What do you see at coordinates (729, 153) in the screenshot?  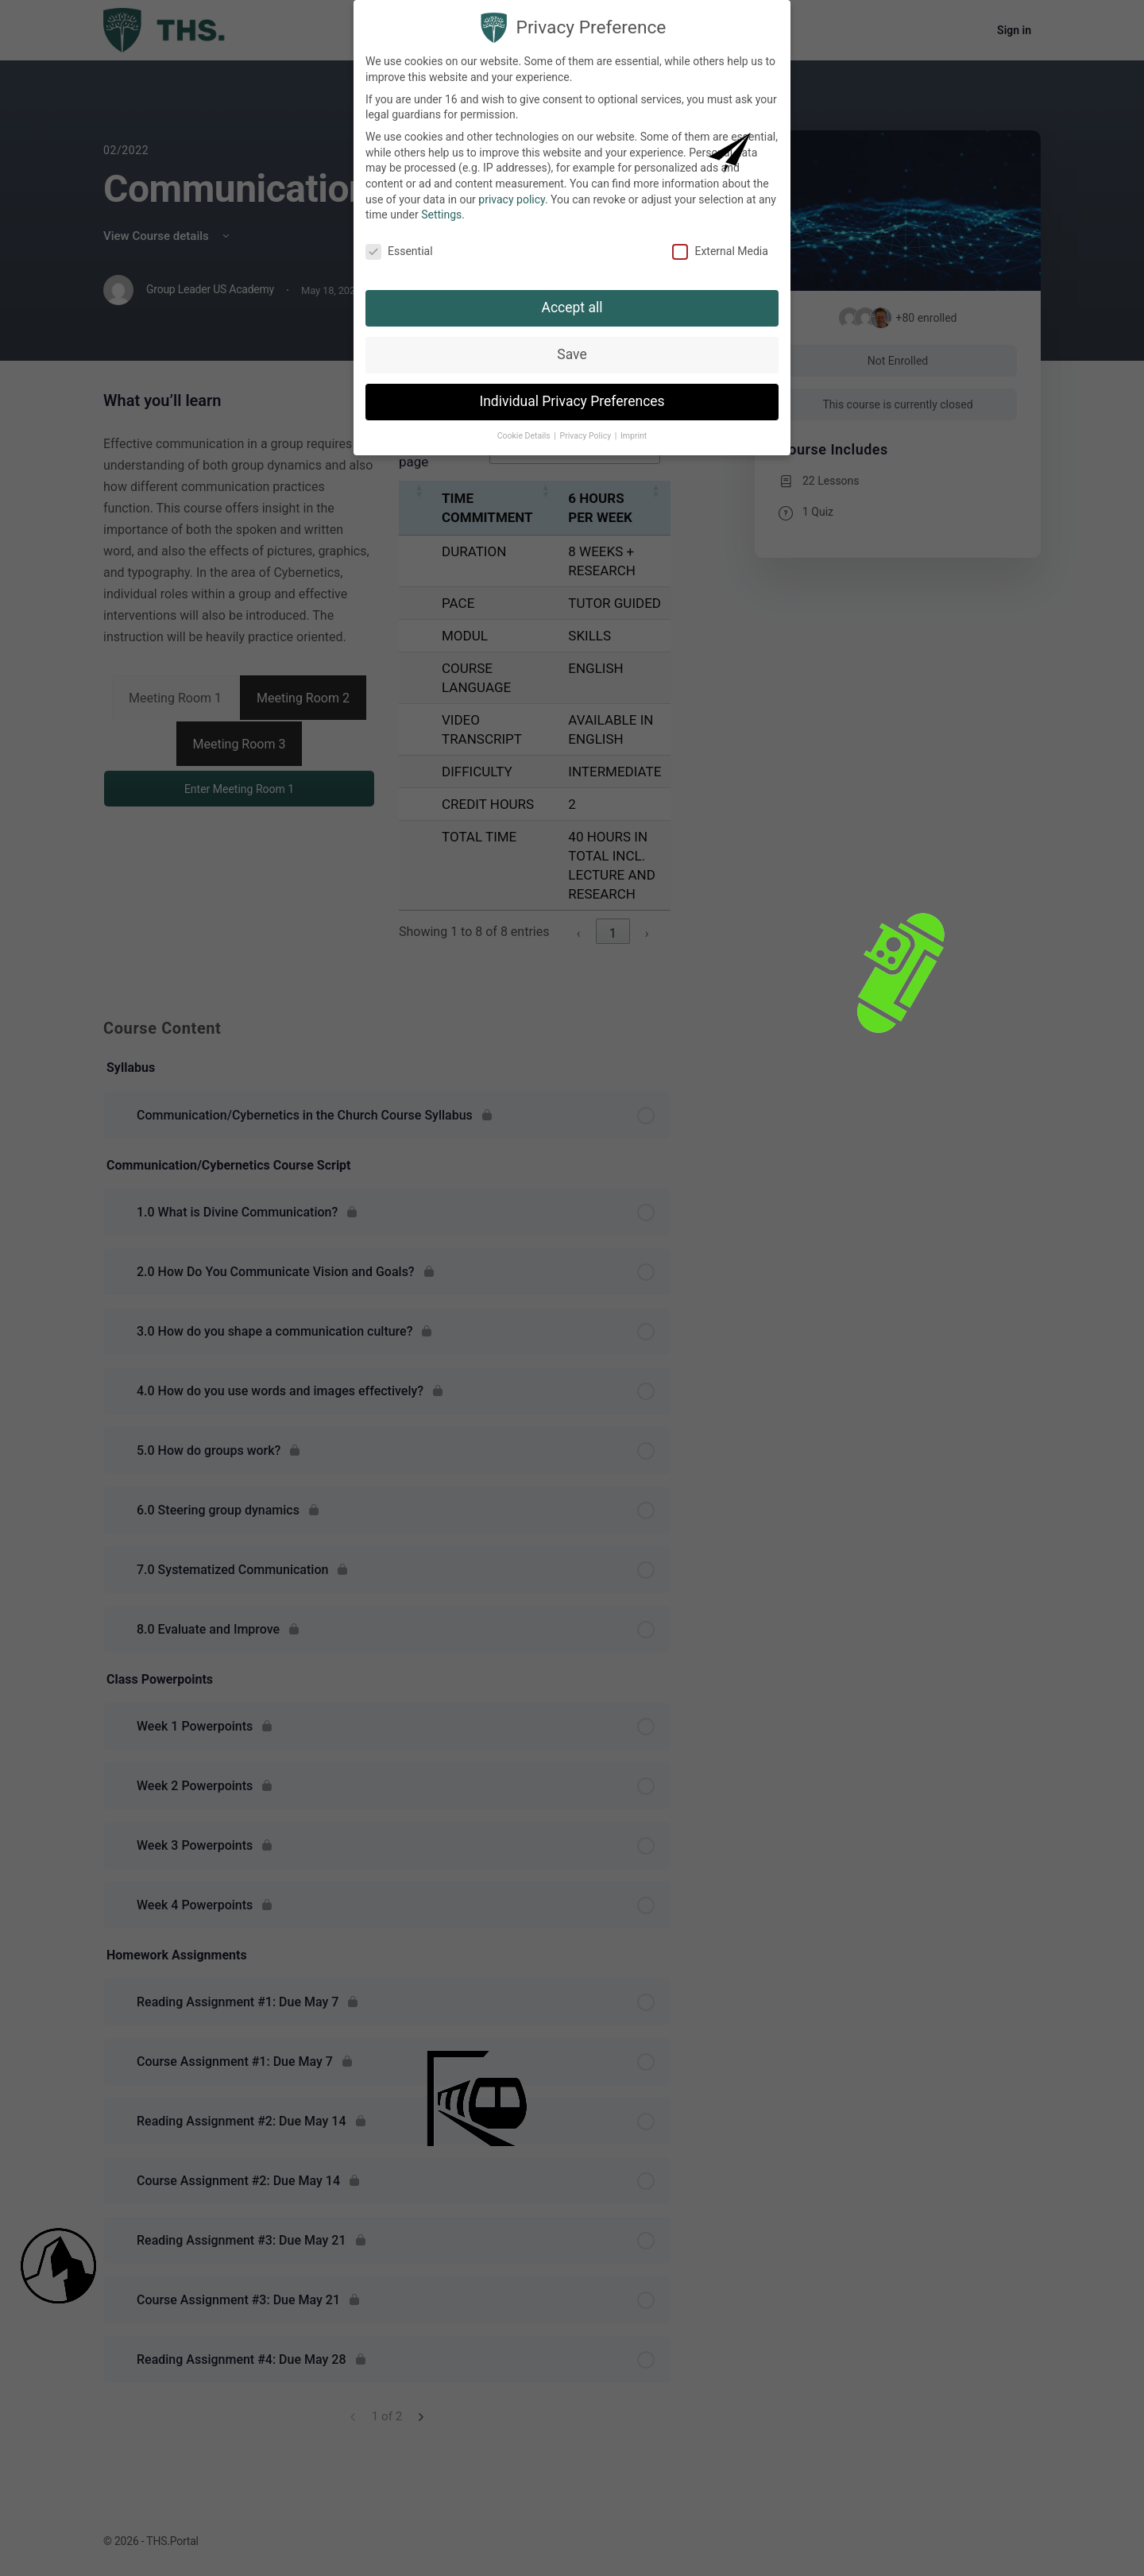 I see `send a message` at bounding box center [729, 153].